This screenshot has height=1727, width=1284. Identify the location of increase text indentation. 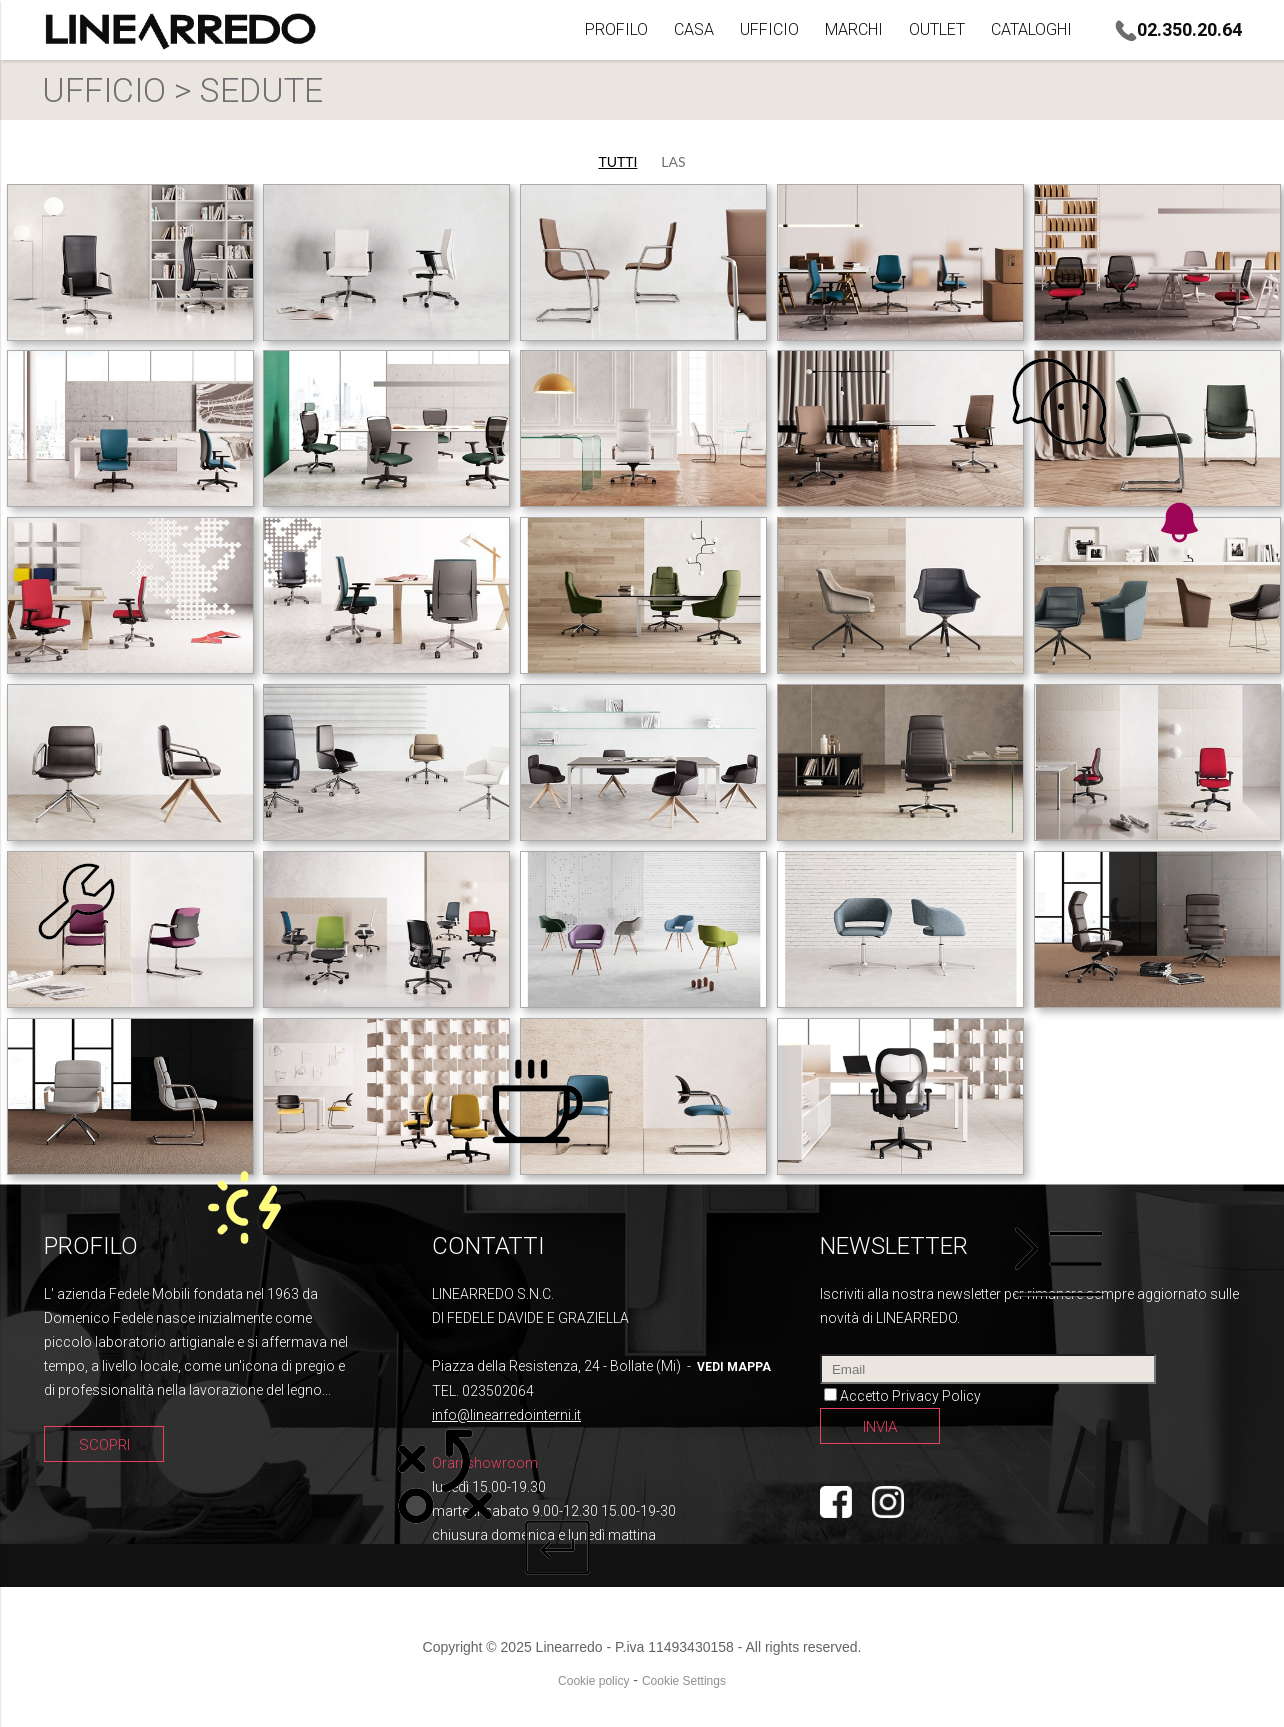
(1059, 1264).